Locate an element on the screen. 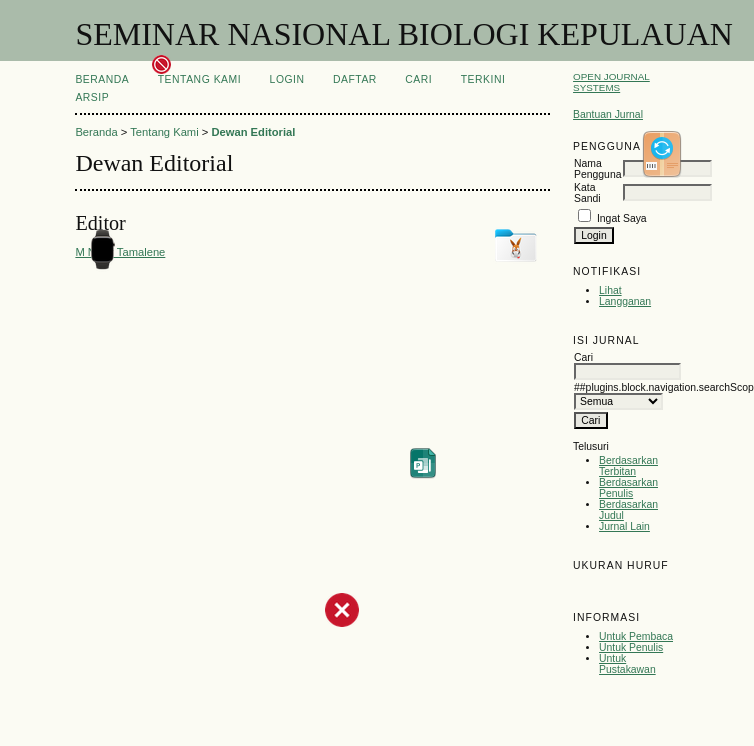  open eMule downloads folder is located at coordinates (515, 246).